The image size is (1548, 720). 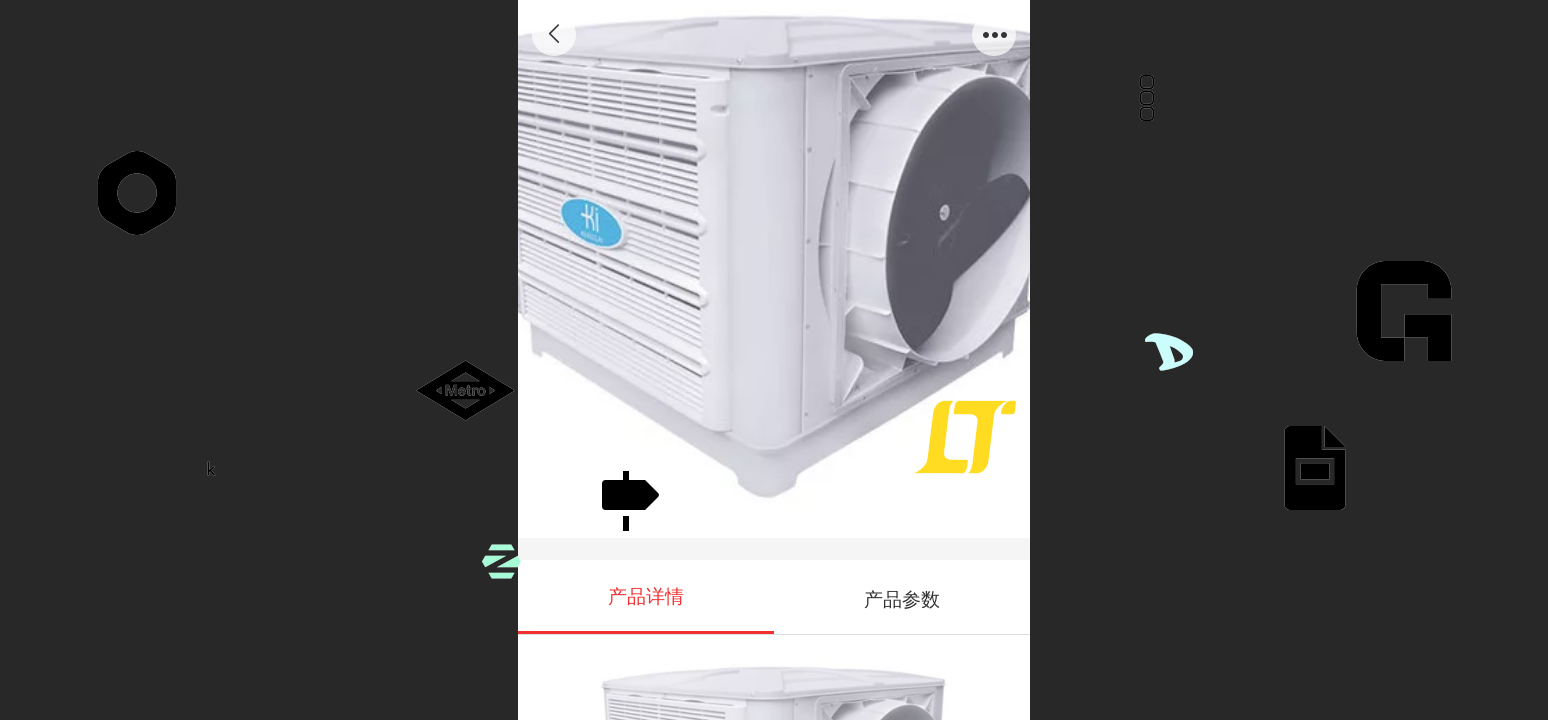 What do you see at coordinates (1169, 352) in the screenshot?
I see `open disroot platform services` at bounding box center [1169, 352].